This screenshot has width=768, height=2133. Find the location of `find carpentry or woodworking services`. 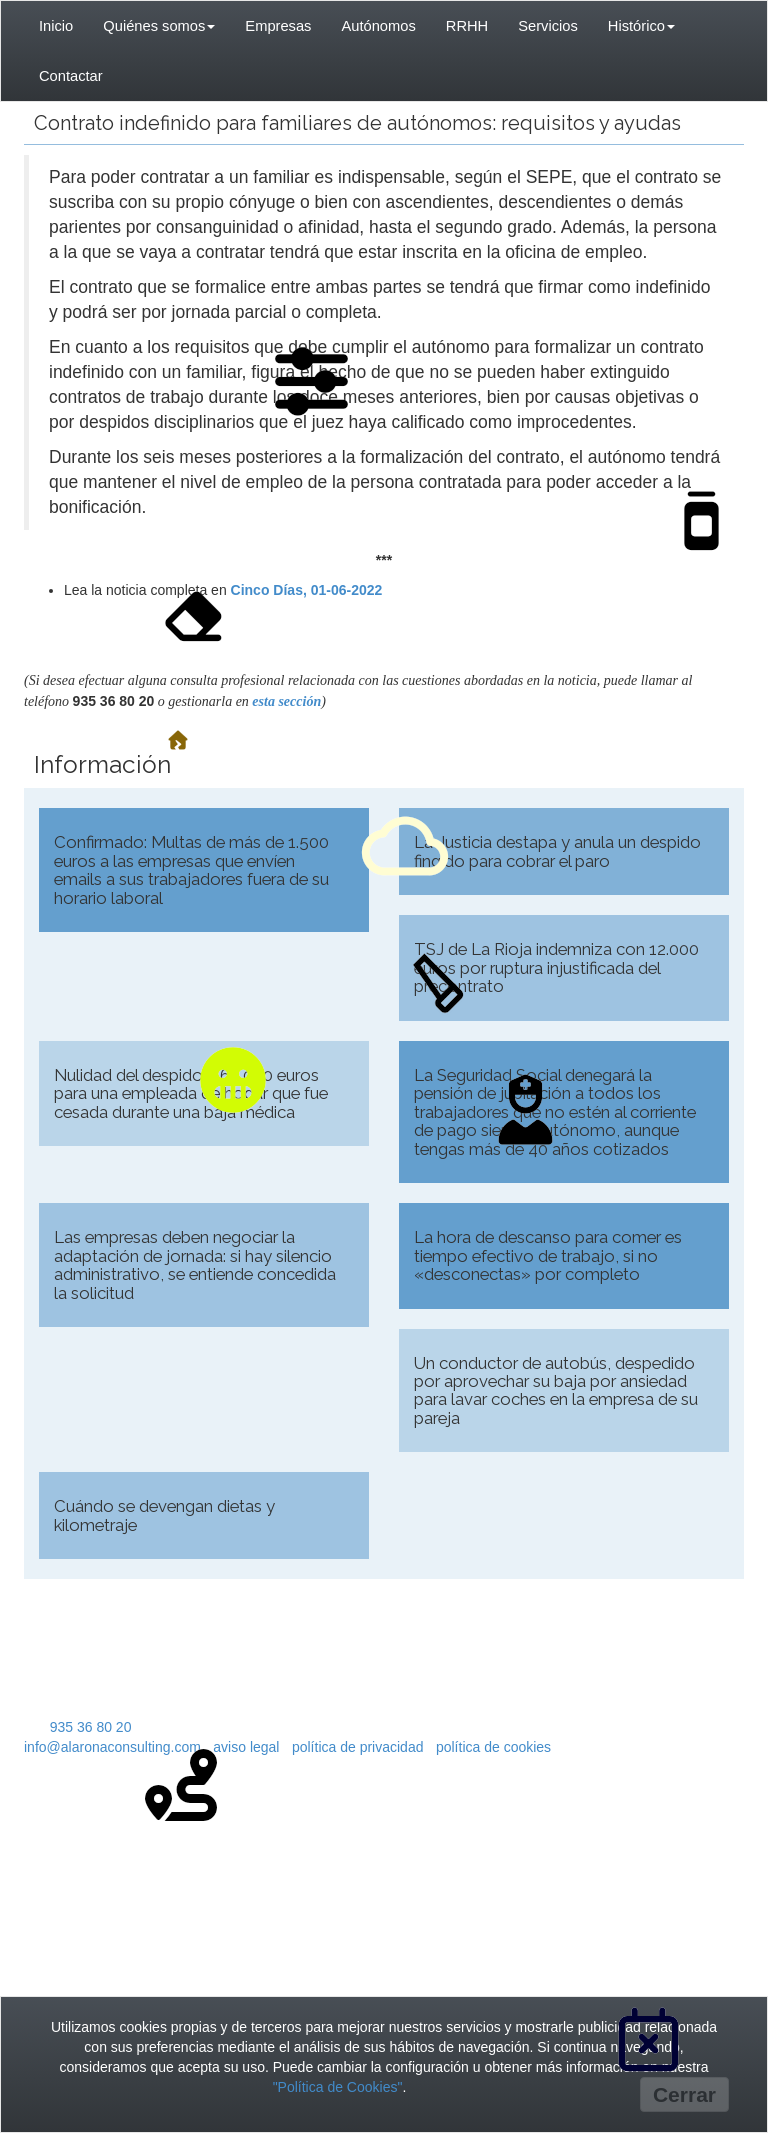

find carpentry or woodworking services is located at coordinates (439, 984).